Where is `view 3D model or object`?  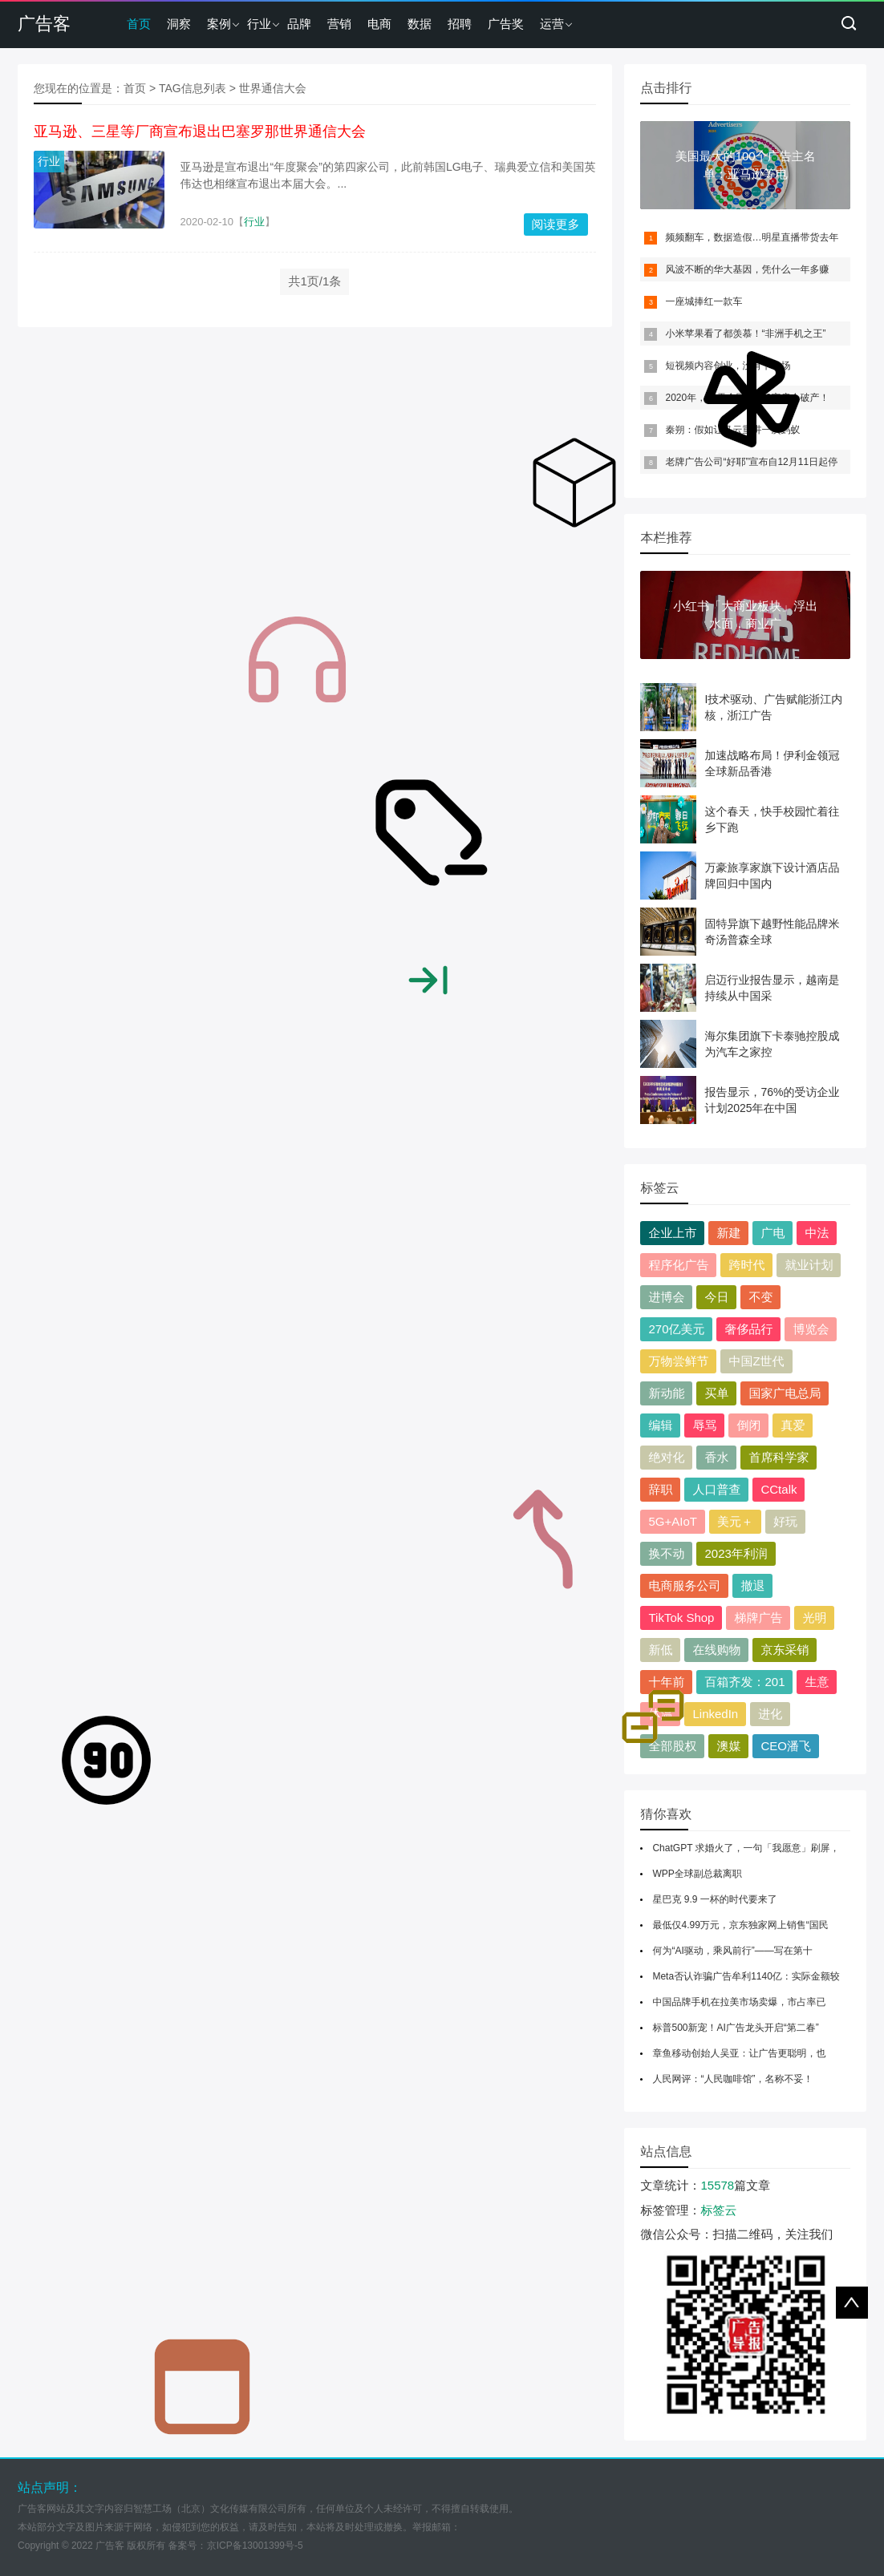 view 3D model or object is located at coordinates (574, 483).